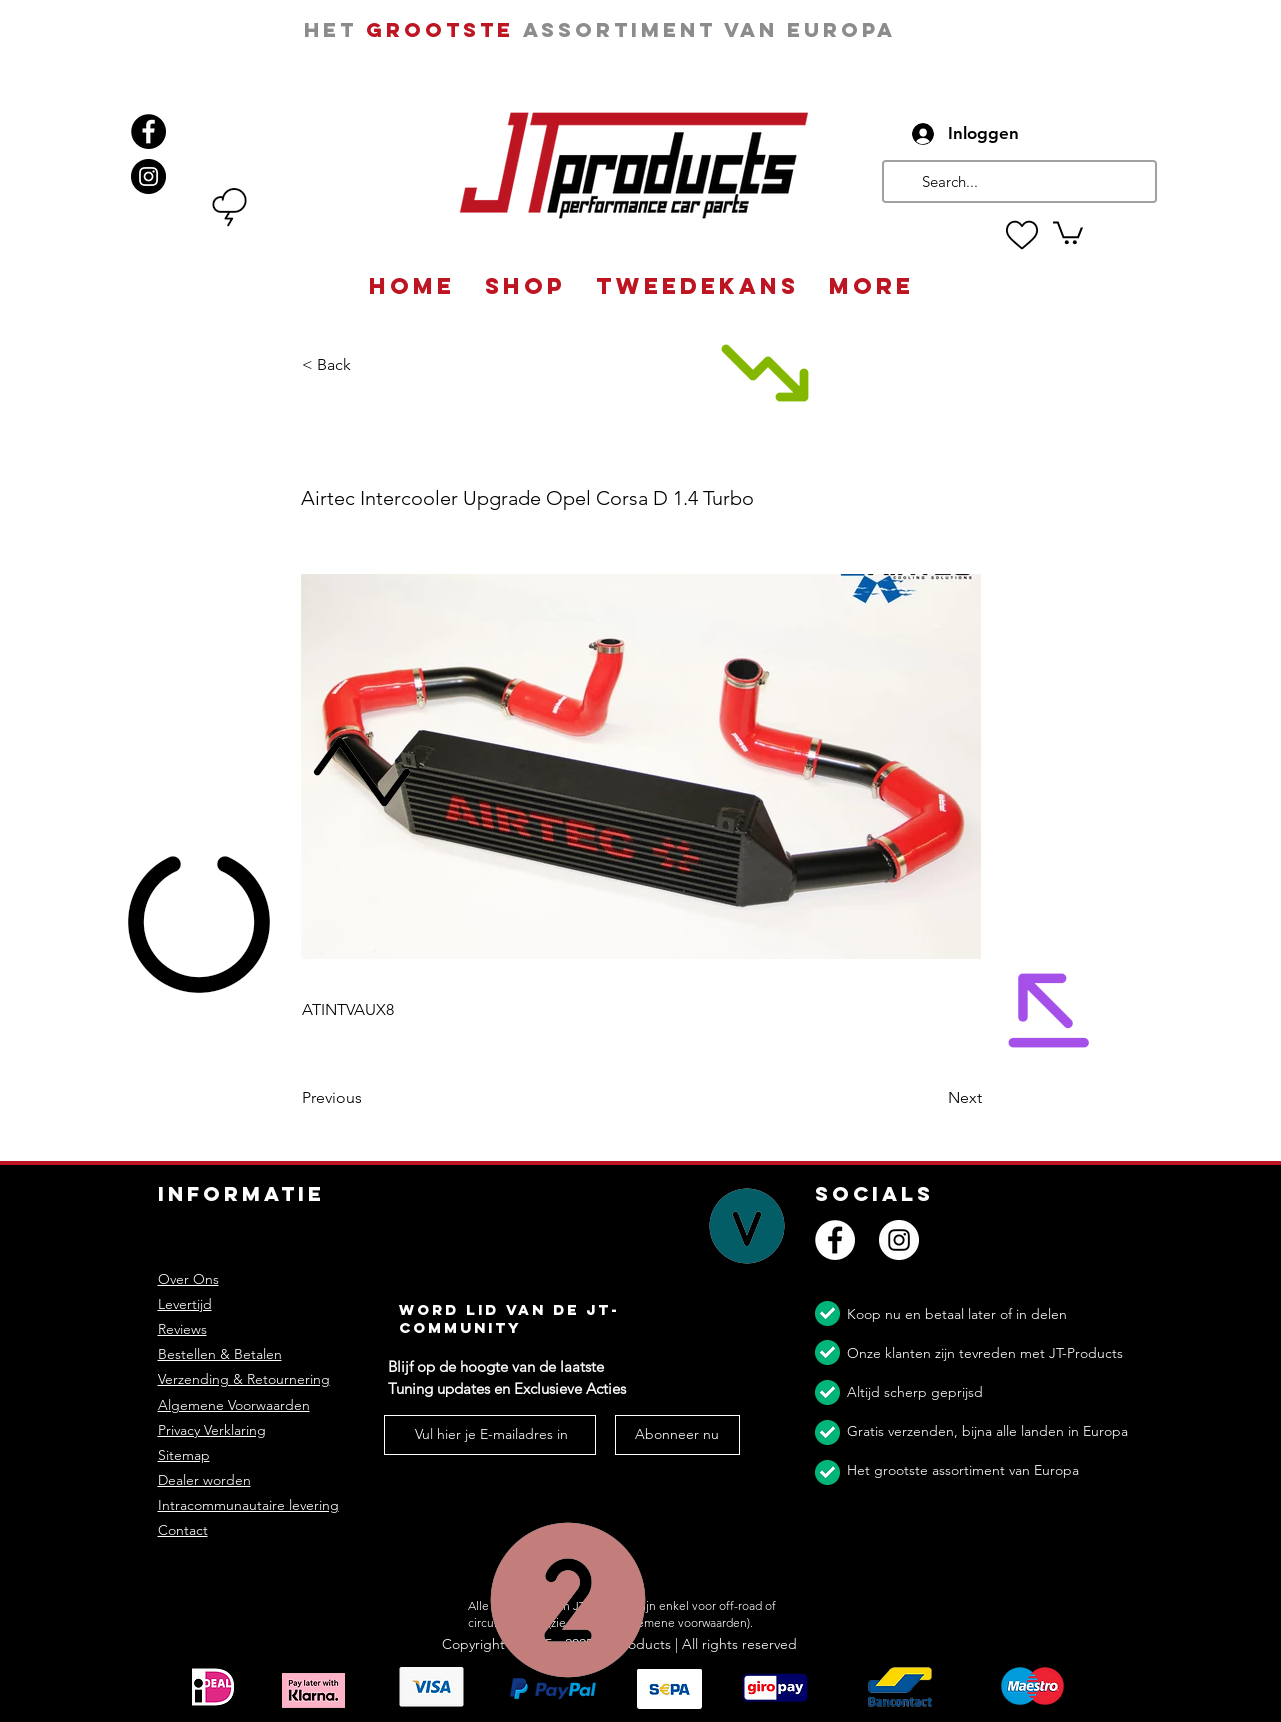 The image size is (1281, 1722). Describe the element at coordinates (1045, 1010) in the screenshot. I see `navigate to the top-left or beginning of content` at that location.